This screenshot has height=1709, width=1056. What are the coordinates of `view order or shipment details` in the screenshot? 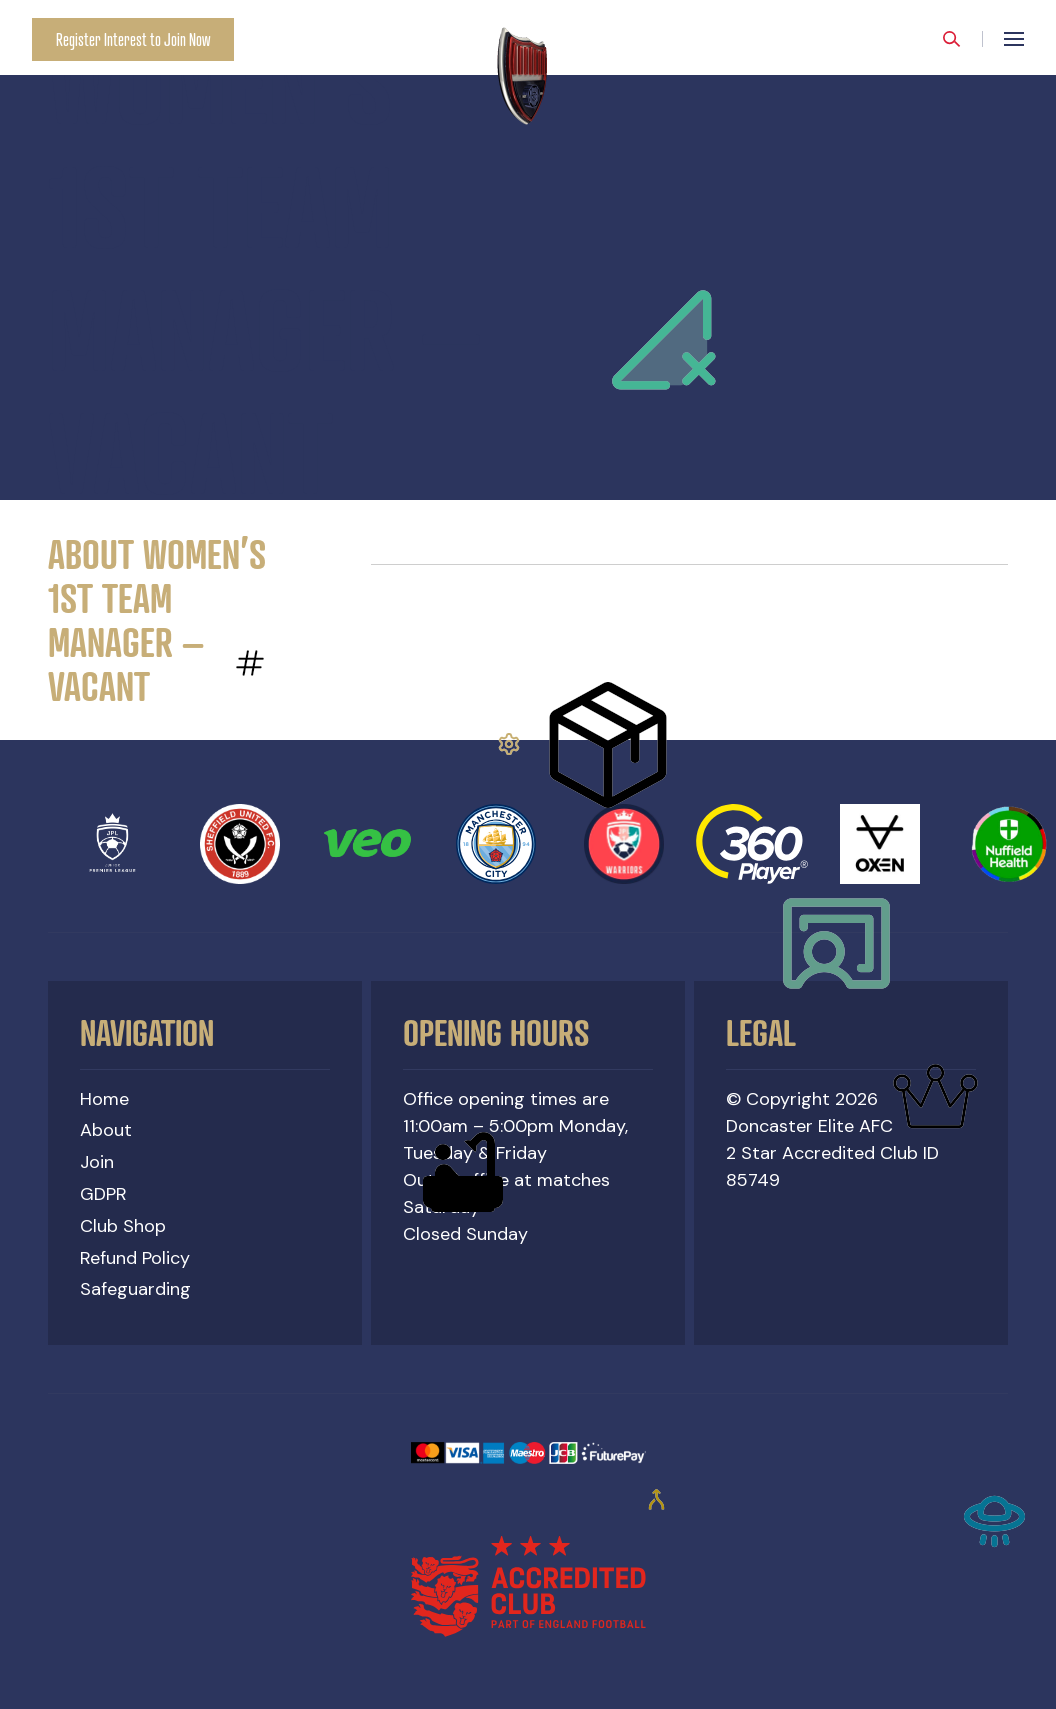 It's located at (608, 745).